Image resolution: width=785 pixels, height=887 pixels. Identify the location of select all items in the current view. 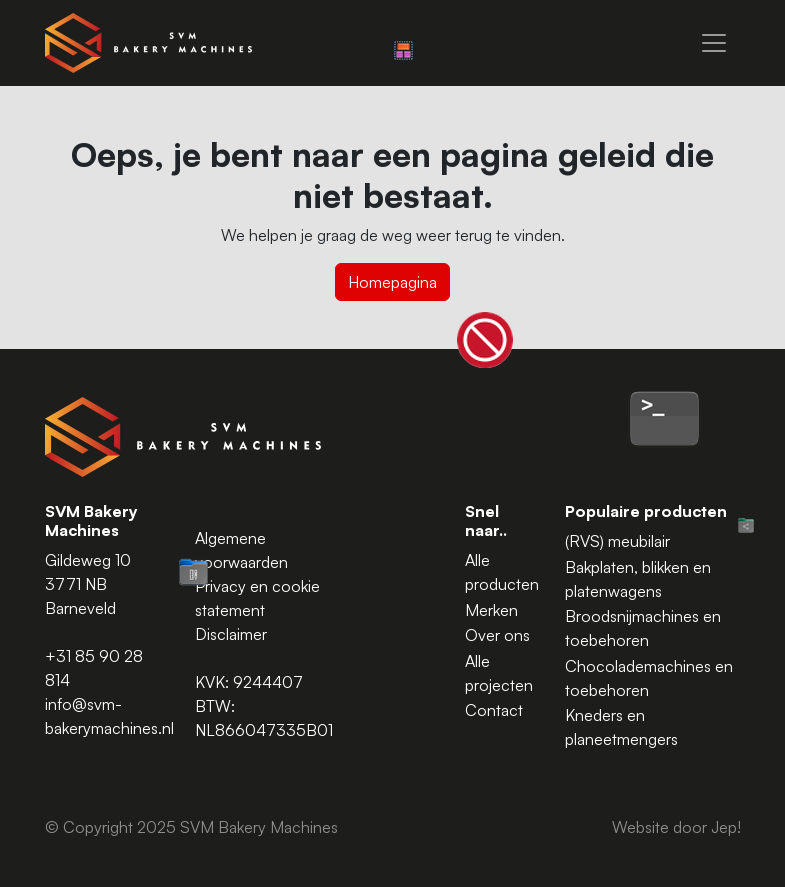
(403, 50).